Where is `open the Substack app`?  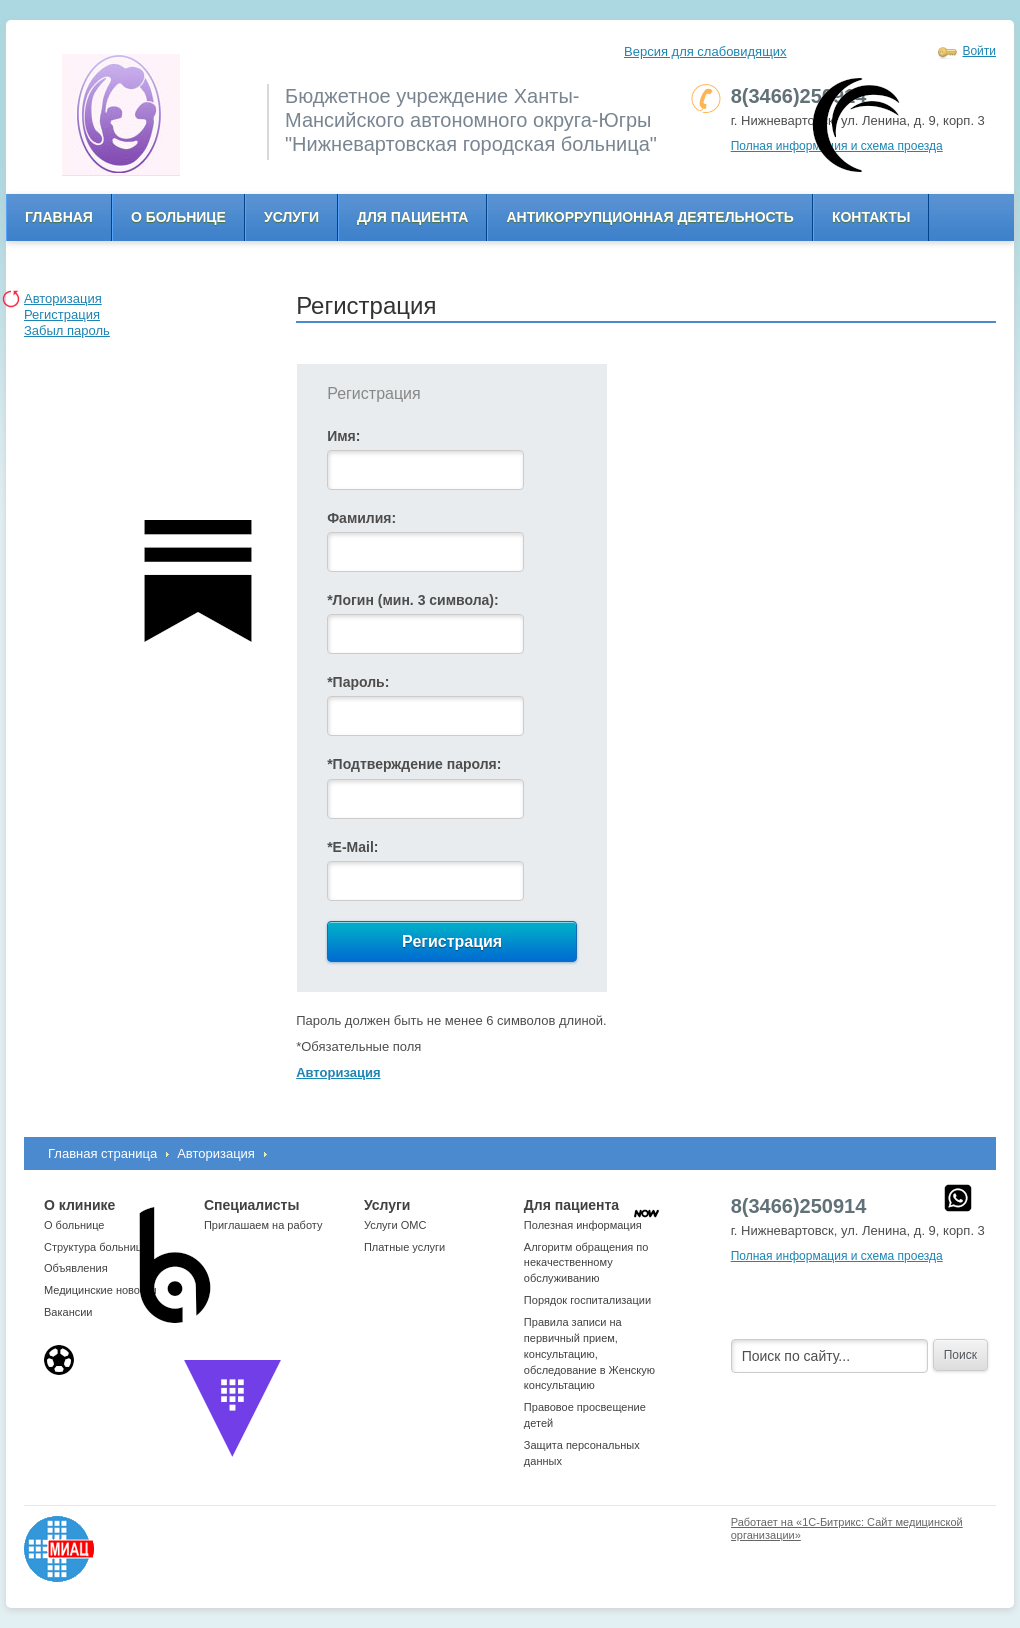 open the Substack app is located at coordinates (198, 581).